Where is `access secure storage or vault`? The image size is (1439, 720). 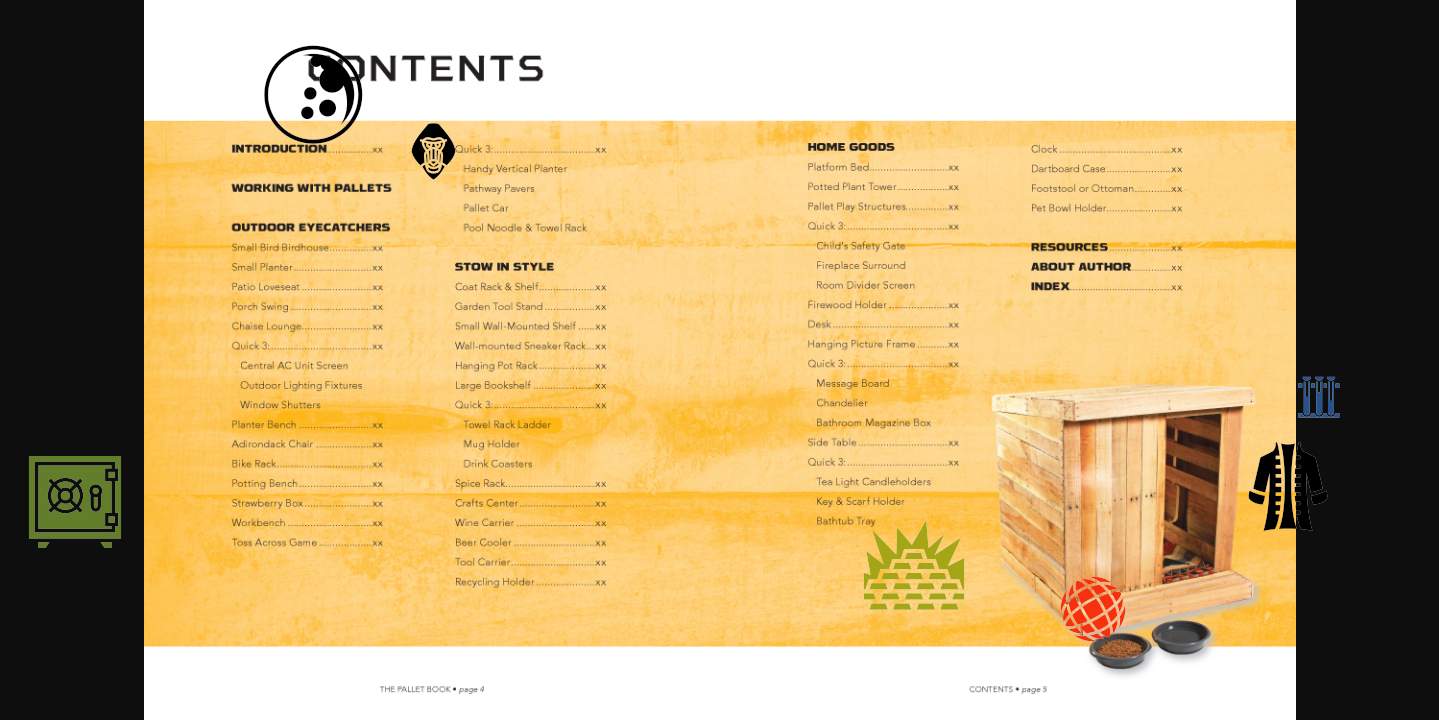 access secure storage or vault is located at coordinates (75, 502).